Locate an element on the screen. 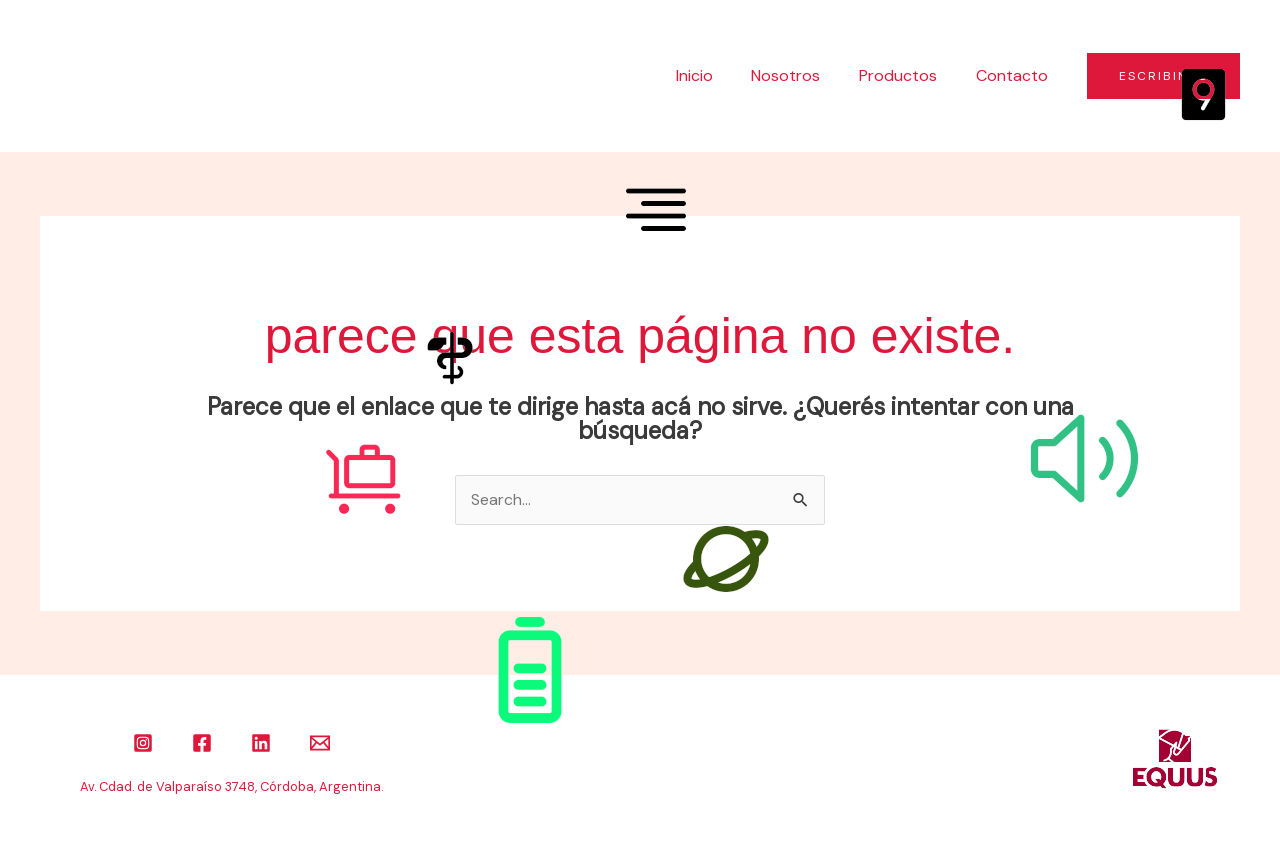 The height and width of the screenshot is (845, 1280). unmute audio or turn sound on is located at coordinates (1084, 458).